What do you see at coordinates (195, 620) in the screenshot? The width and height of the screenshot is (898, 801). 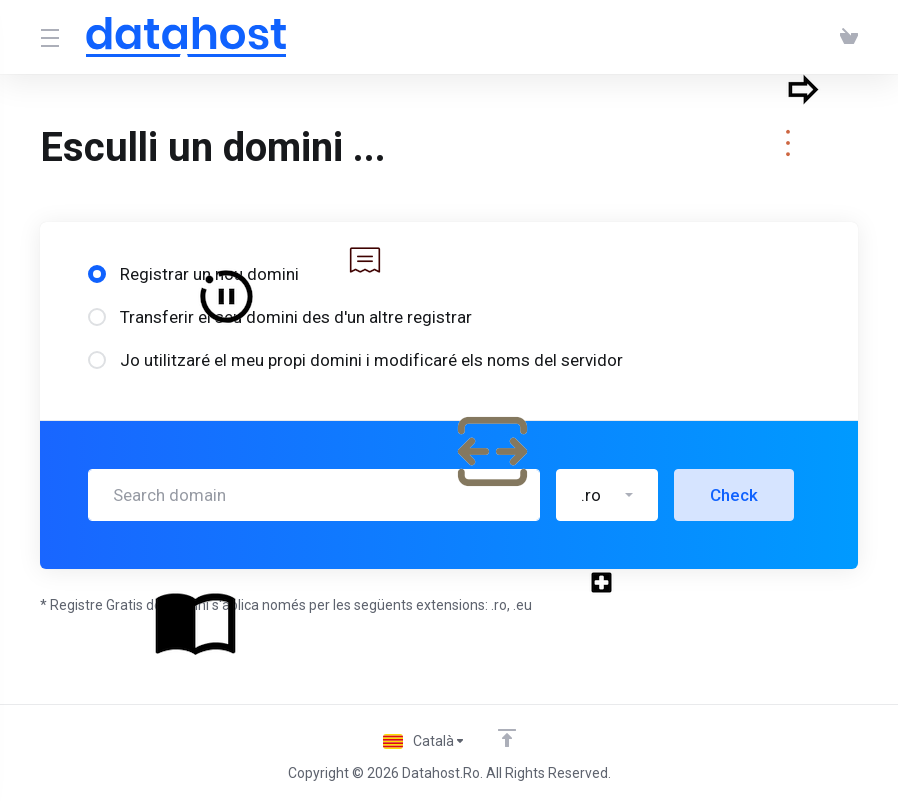 I see `import contacts from address book` at bounding box center [195, 620].